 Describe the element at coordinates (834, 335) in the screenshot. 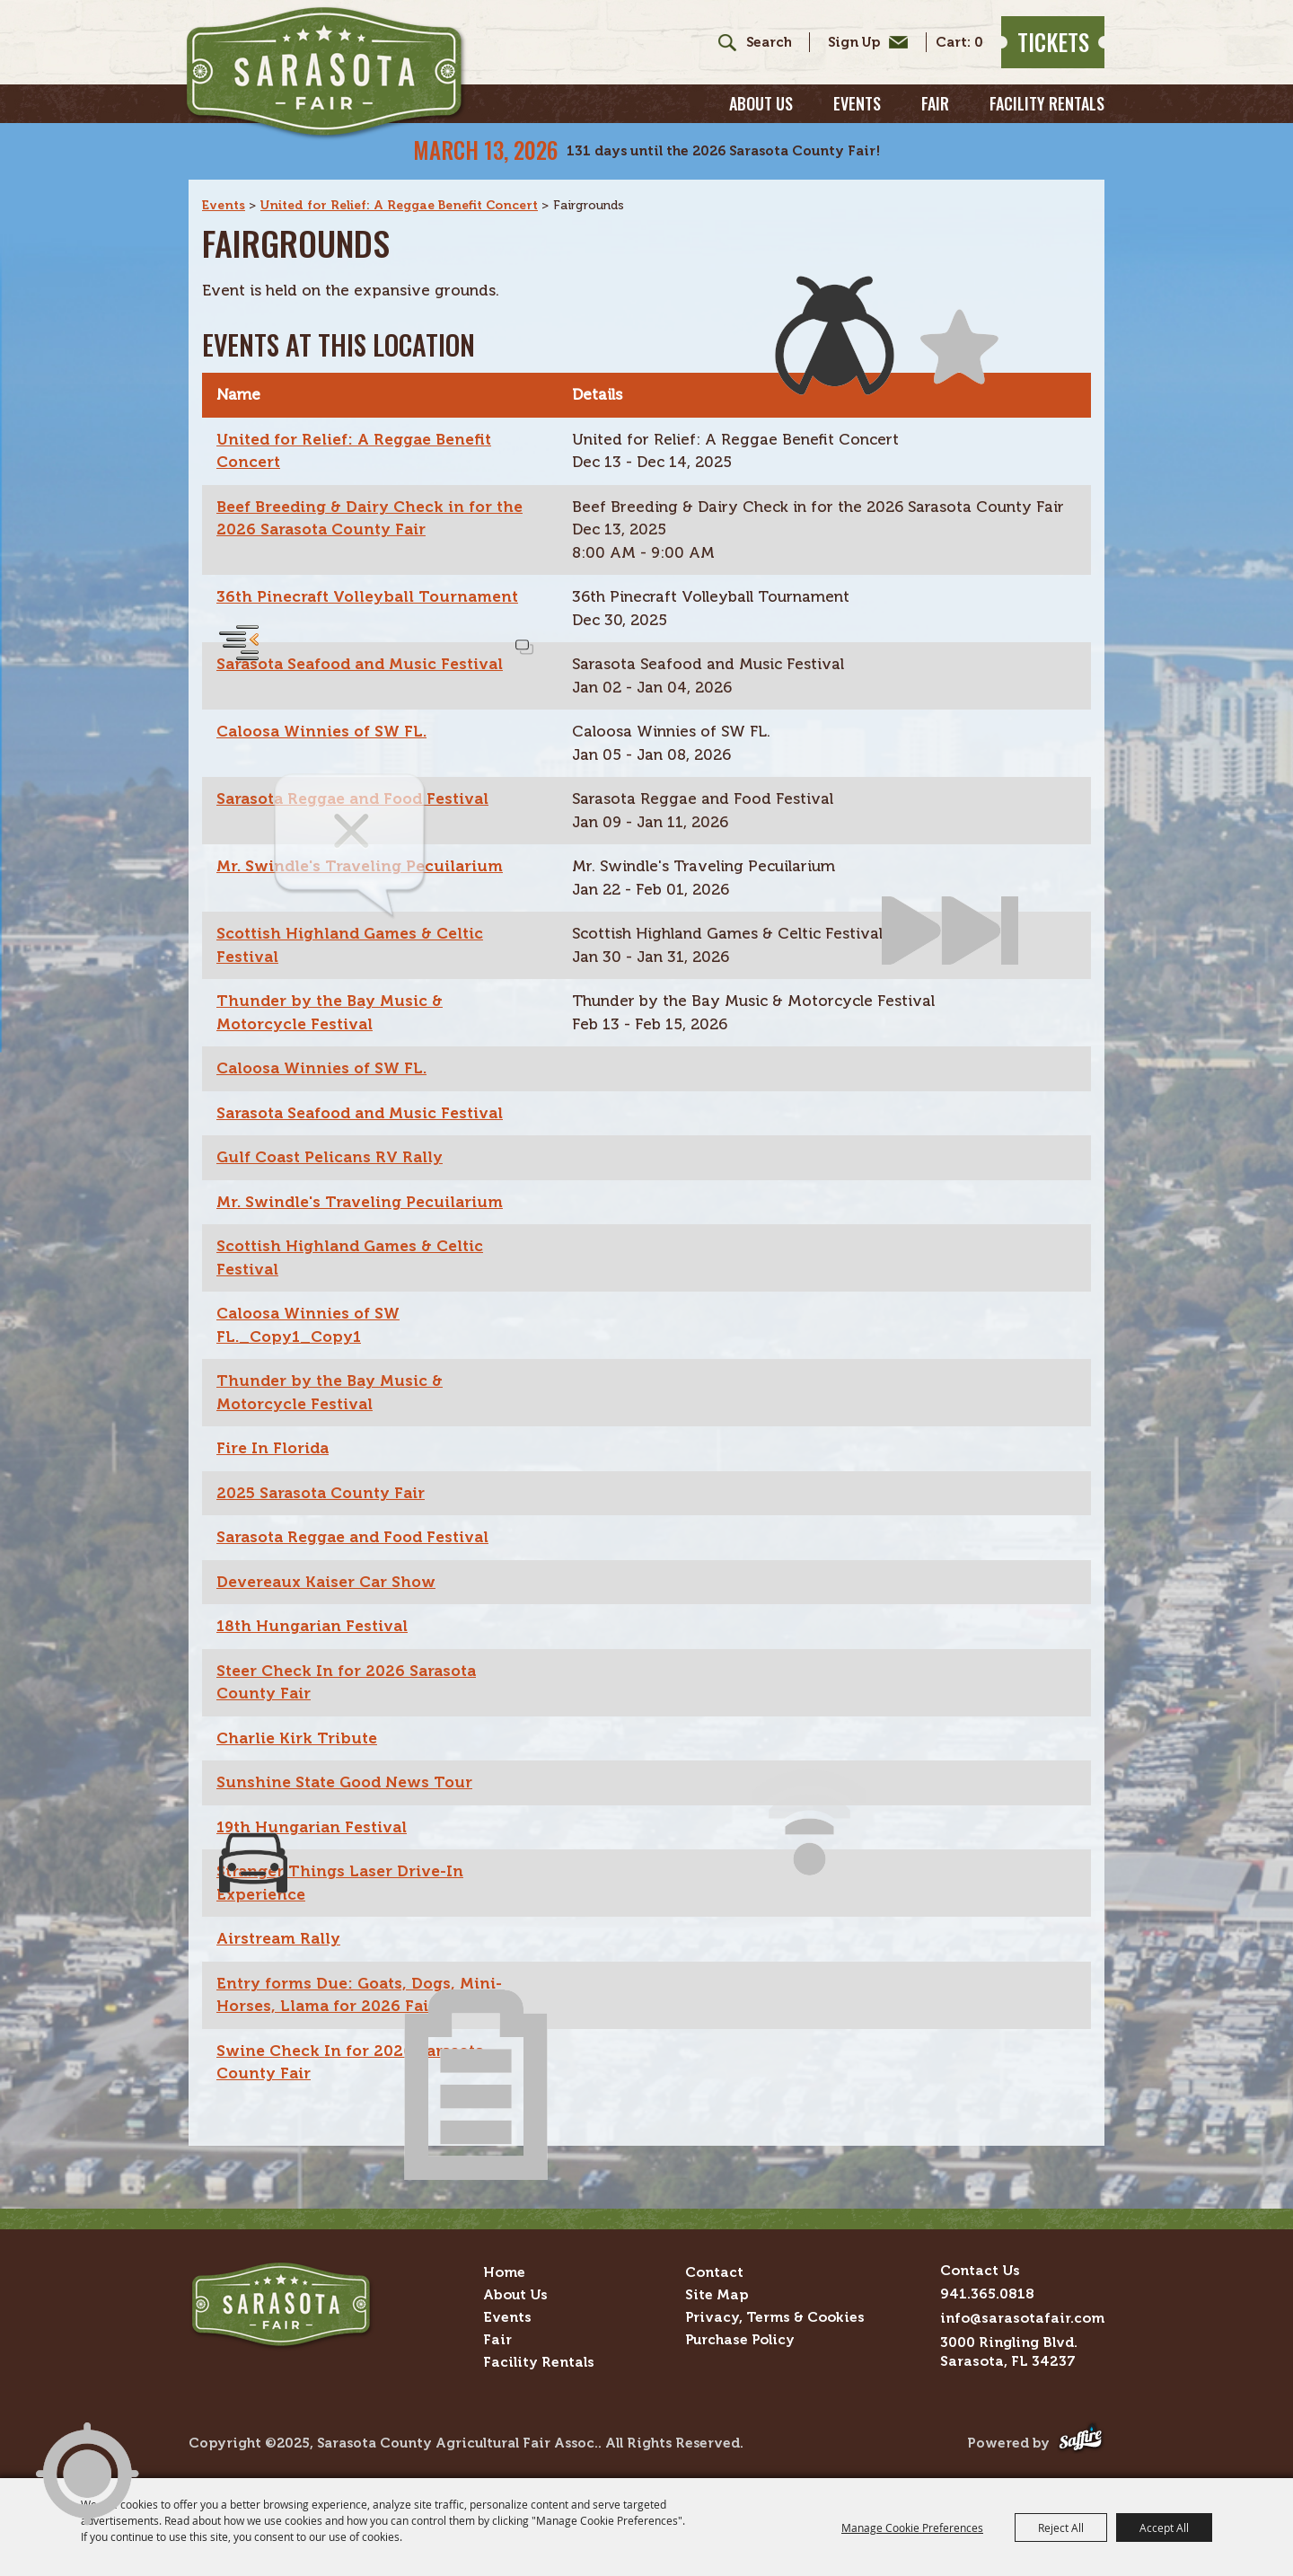

I see `report a bug or issue` at that location.